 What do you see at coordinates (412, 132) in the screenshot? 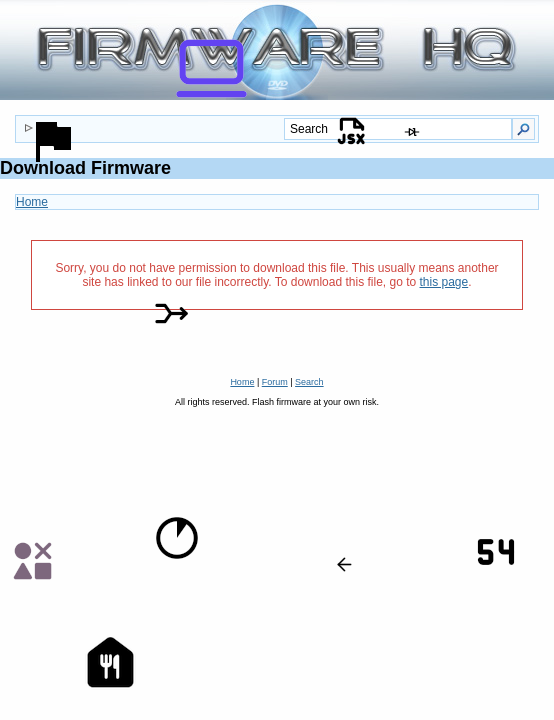
I see `zener diode circuit component symbol` at bounding box center [412, 132].